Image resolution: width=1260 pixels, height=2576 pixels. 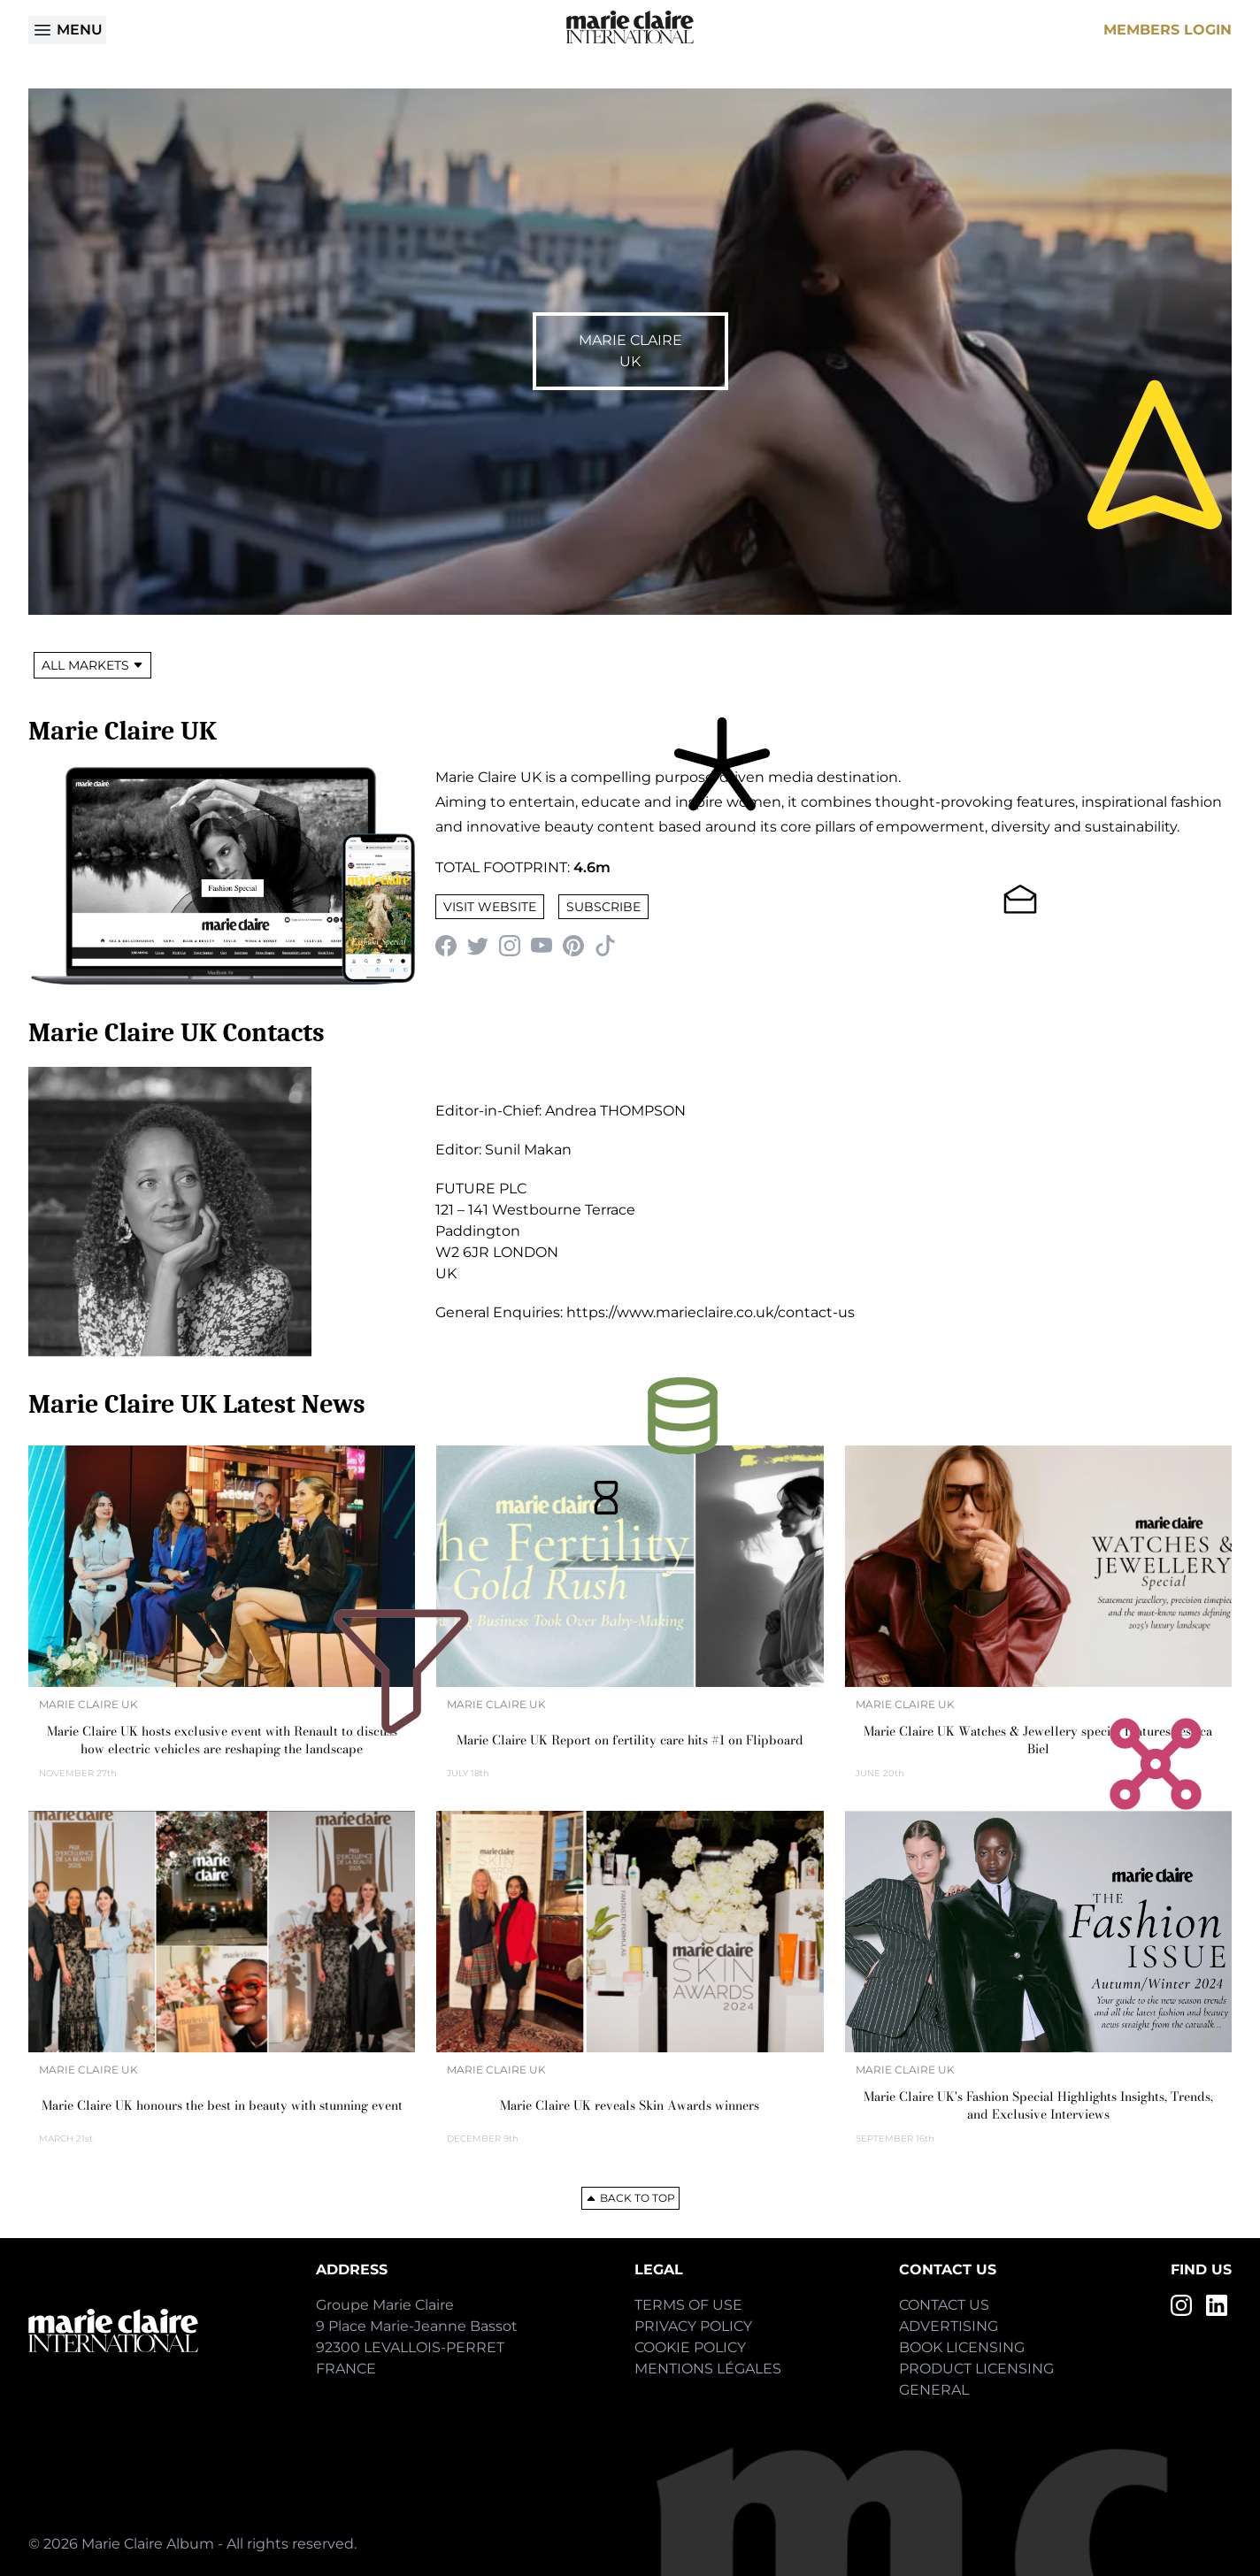 I want to click on navigate to current direction, so click(x=1155, y=455).